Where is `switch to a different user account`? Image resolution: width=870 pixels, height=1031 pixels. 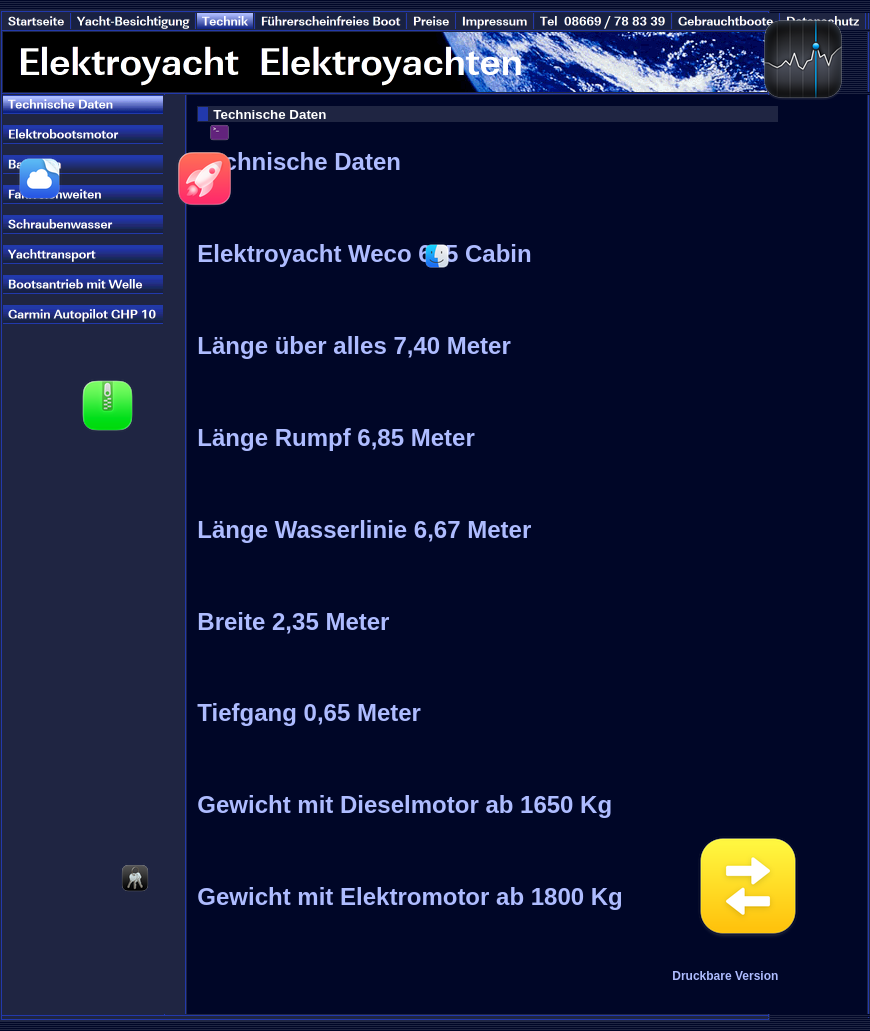
switch to a different user account is located at coordinates (748, 886).